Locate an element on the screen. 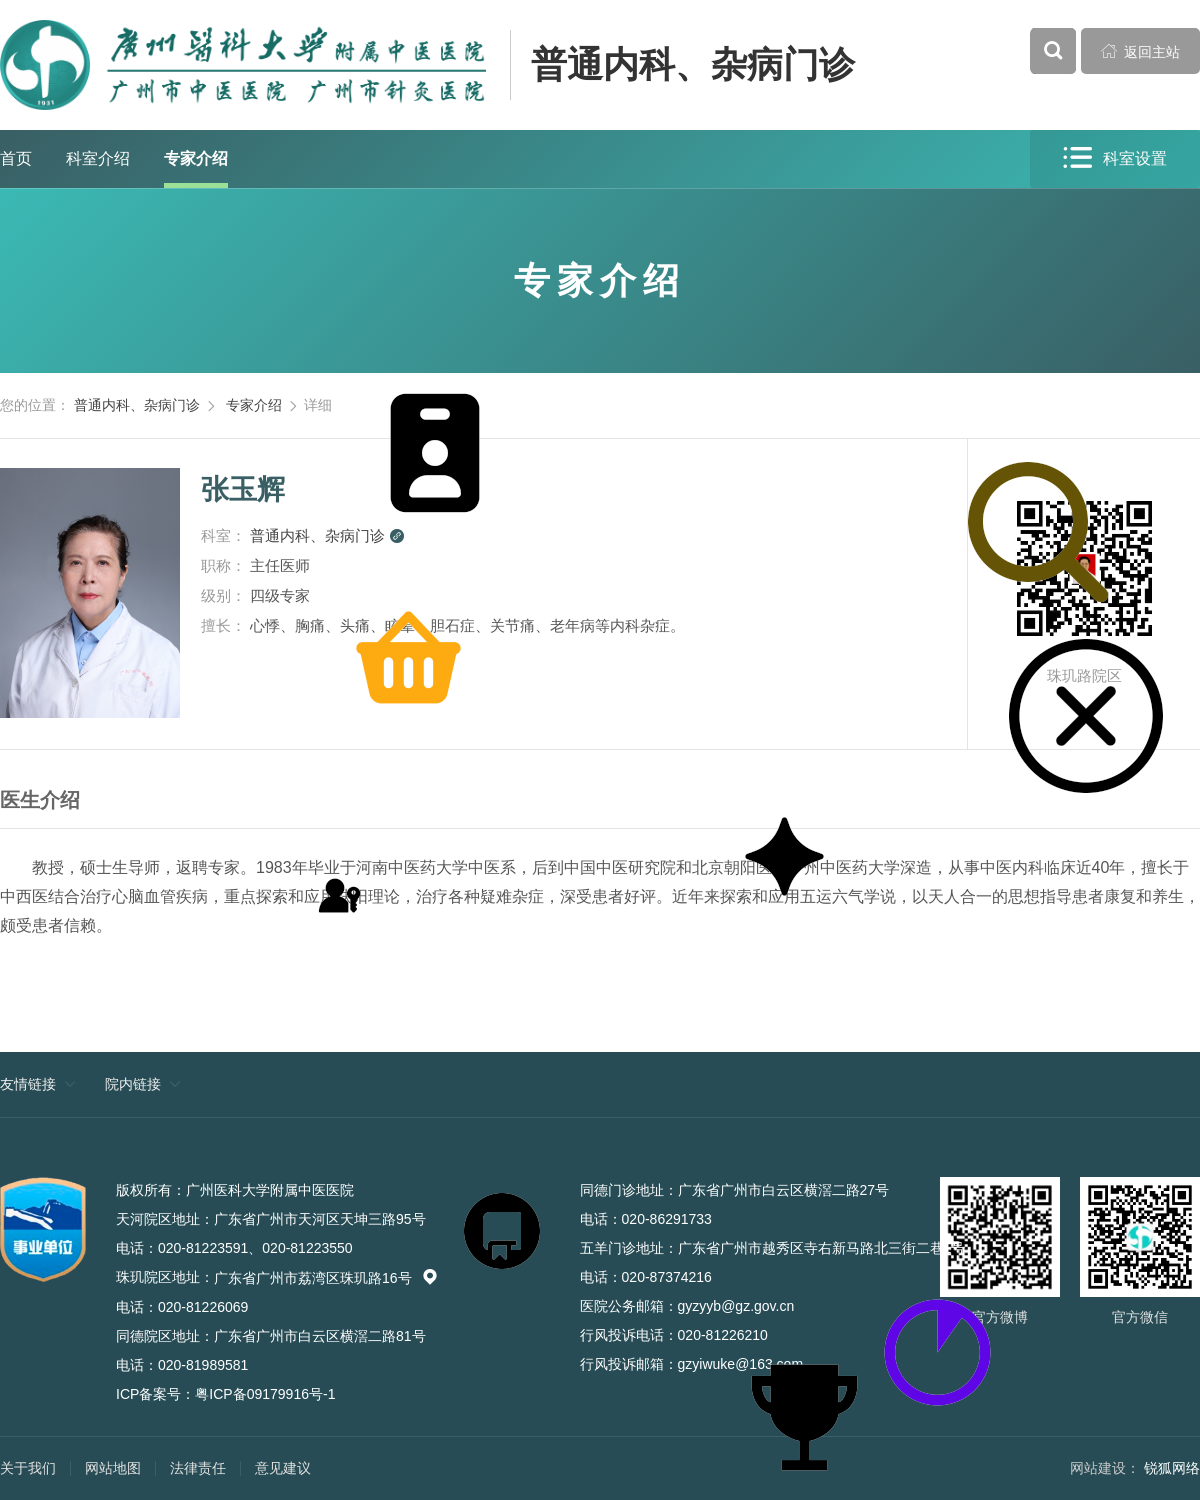  view your achievements or awards is located at coordinates (804, 1417).